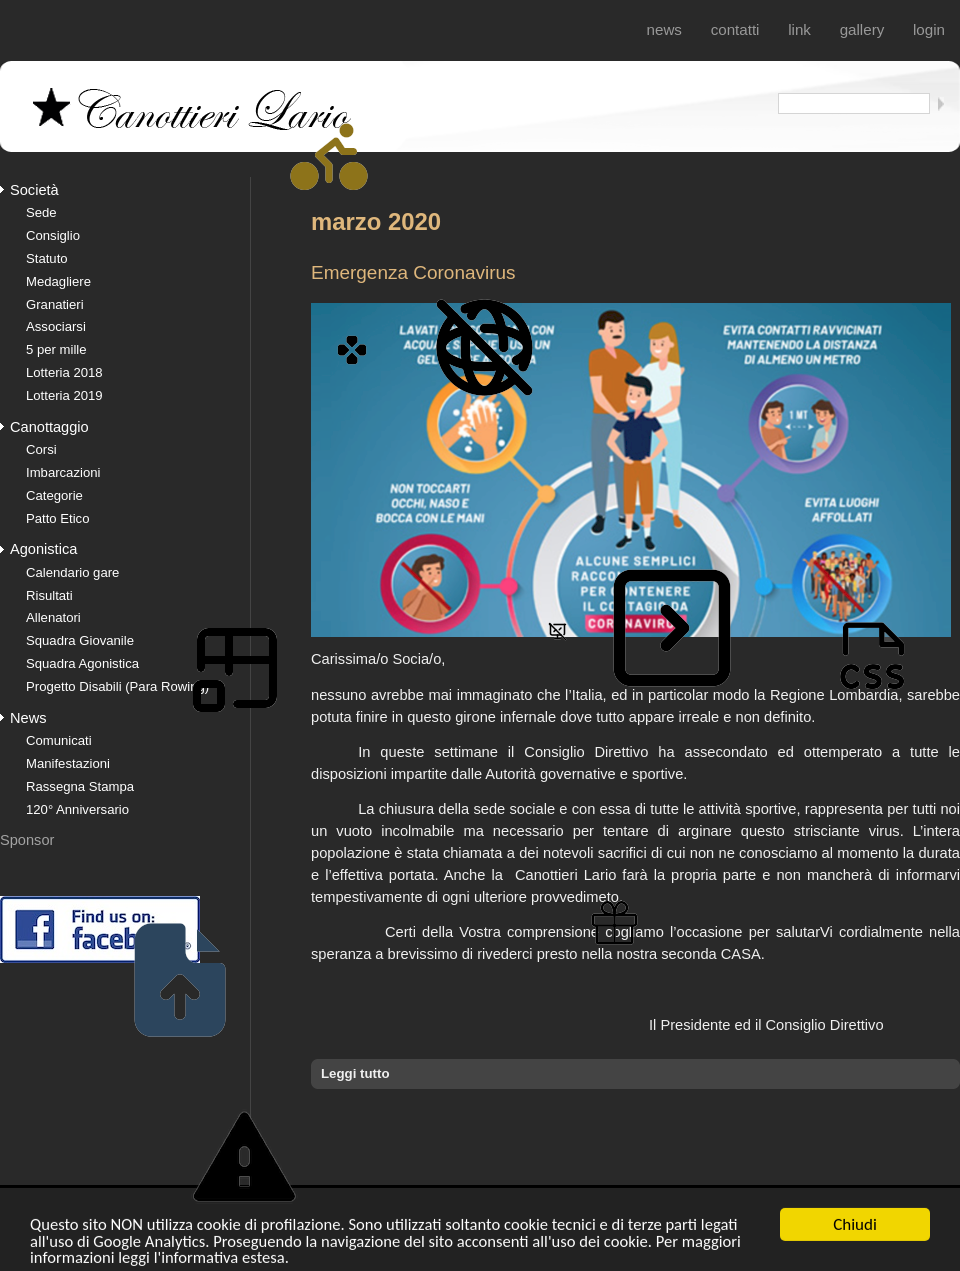  I want to click on create a table alias or reference, so click(237, 668).